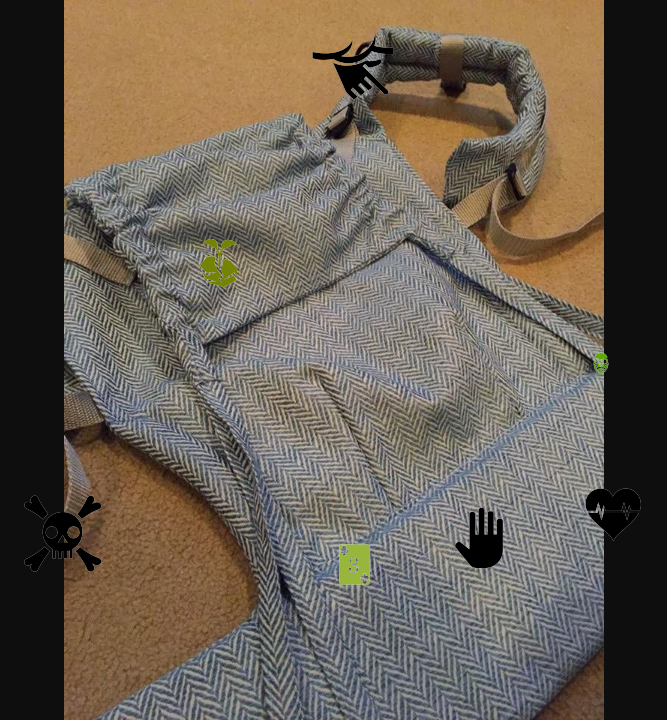 The height and width of the screenshot is (720, 667). What do you see at coordinates (220, 263) in the screenshot?
I see `plant a seed or start growing crops` at bounding box center [220, 263].